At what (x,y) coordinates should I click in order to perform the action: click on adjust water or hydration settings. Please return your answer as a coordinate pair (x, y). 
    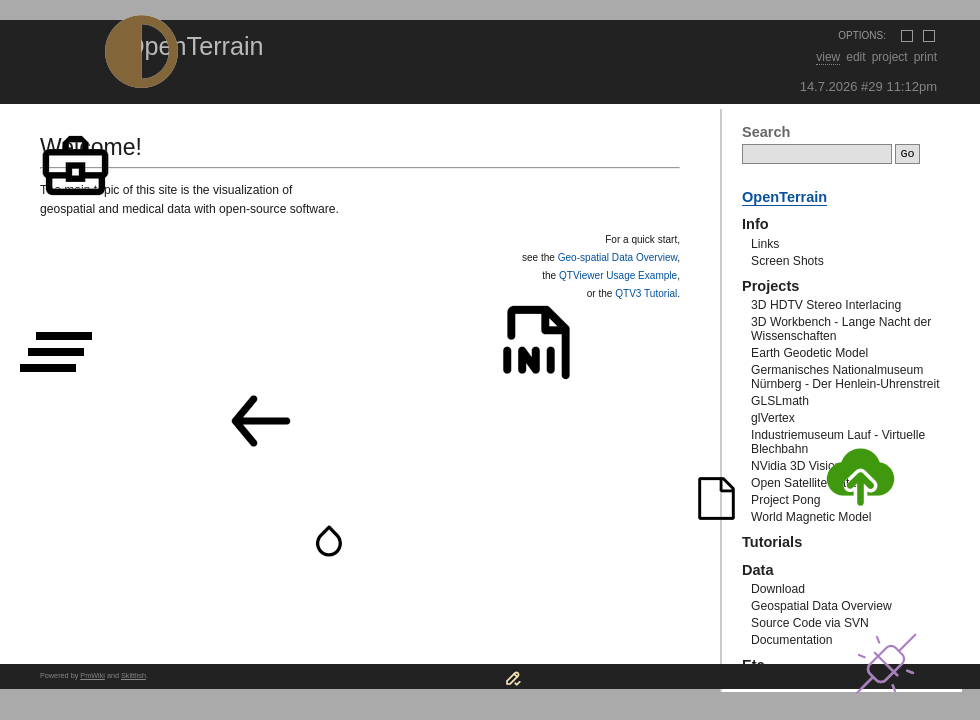
    Looking at the image, I should click on (329, 541).